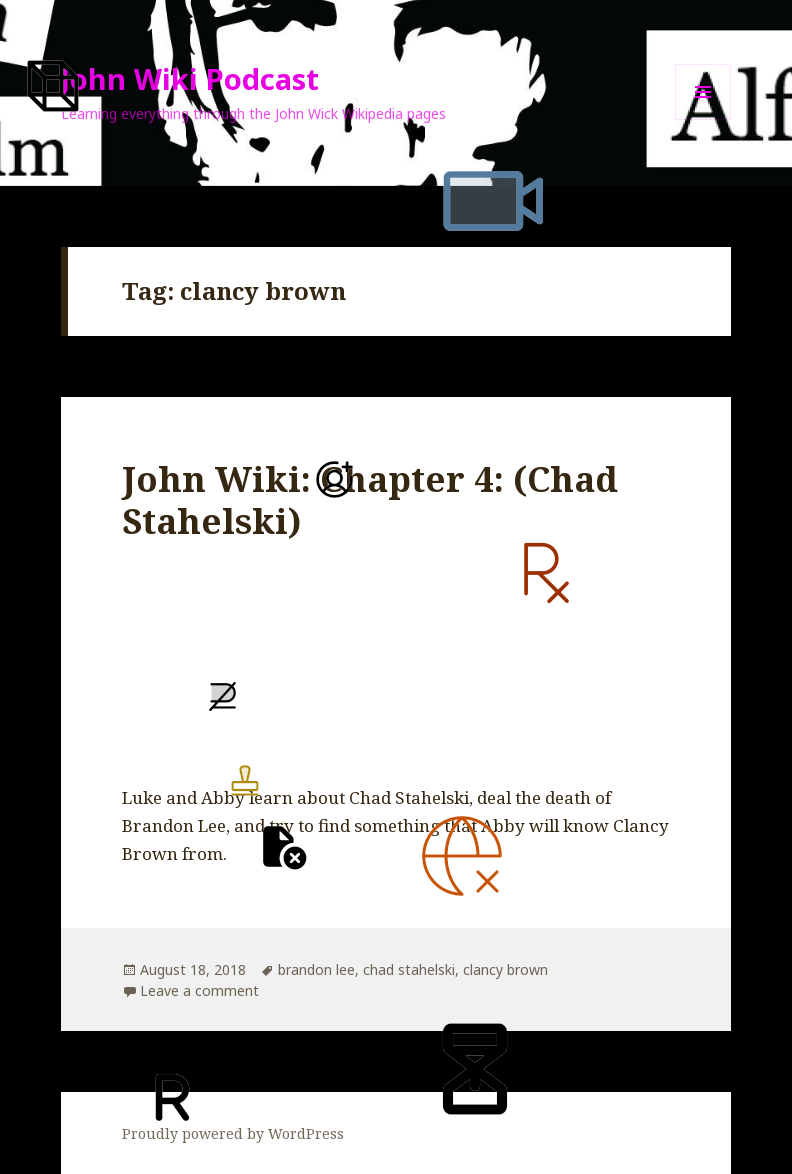  I want to click on indicates set is not a superset of another in mathematical notation, so click(222, 696).